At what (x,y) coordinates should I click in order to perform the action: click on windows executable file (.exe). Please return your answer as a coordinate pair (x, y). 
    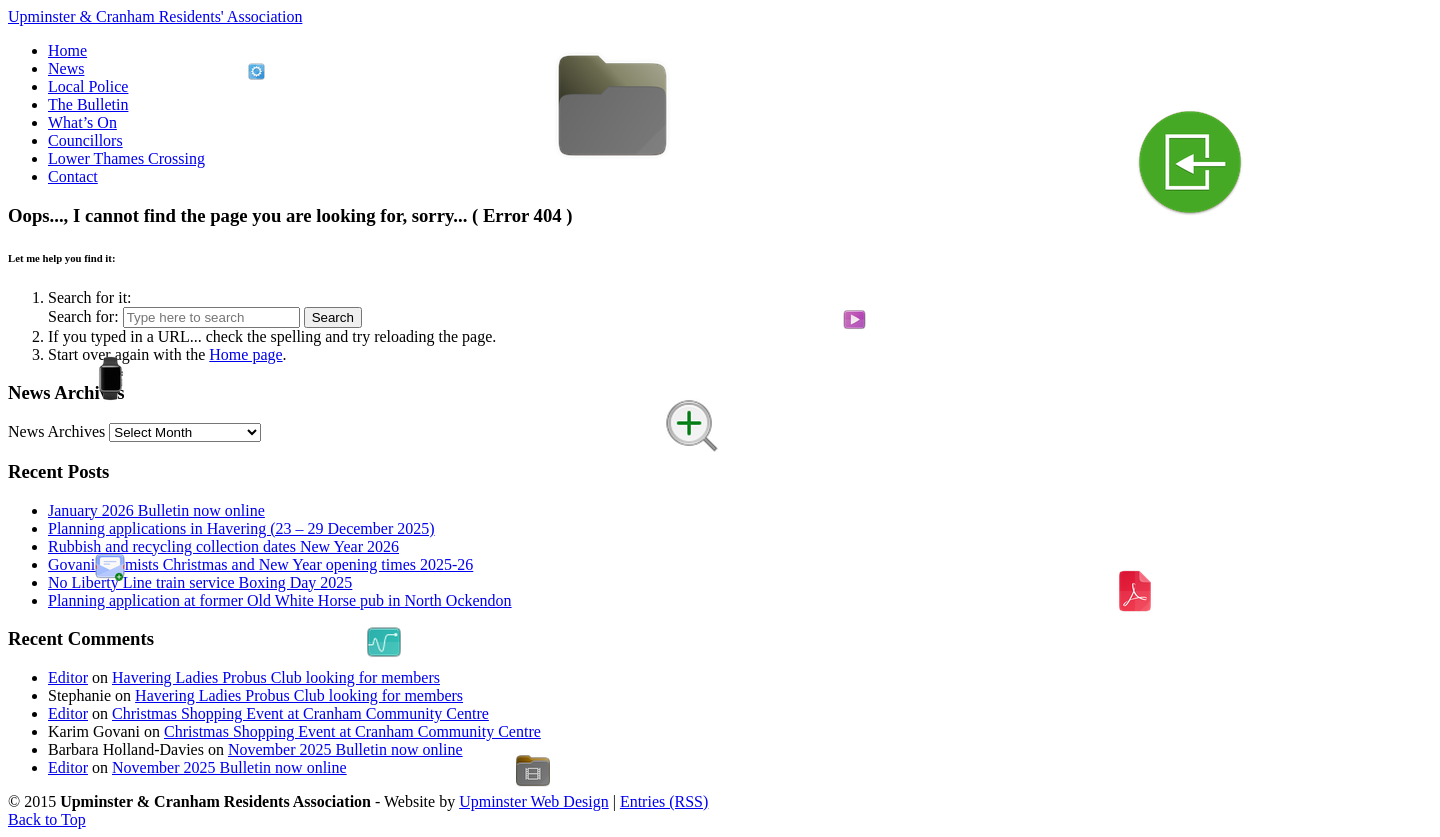
    Looking at the image, I should click on (256, 71).